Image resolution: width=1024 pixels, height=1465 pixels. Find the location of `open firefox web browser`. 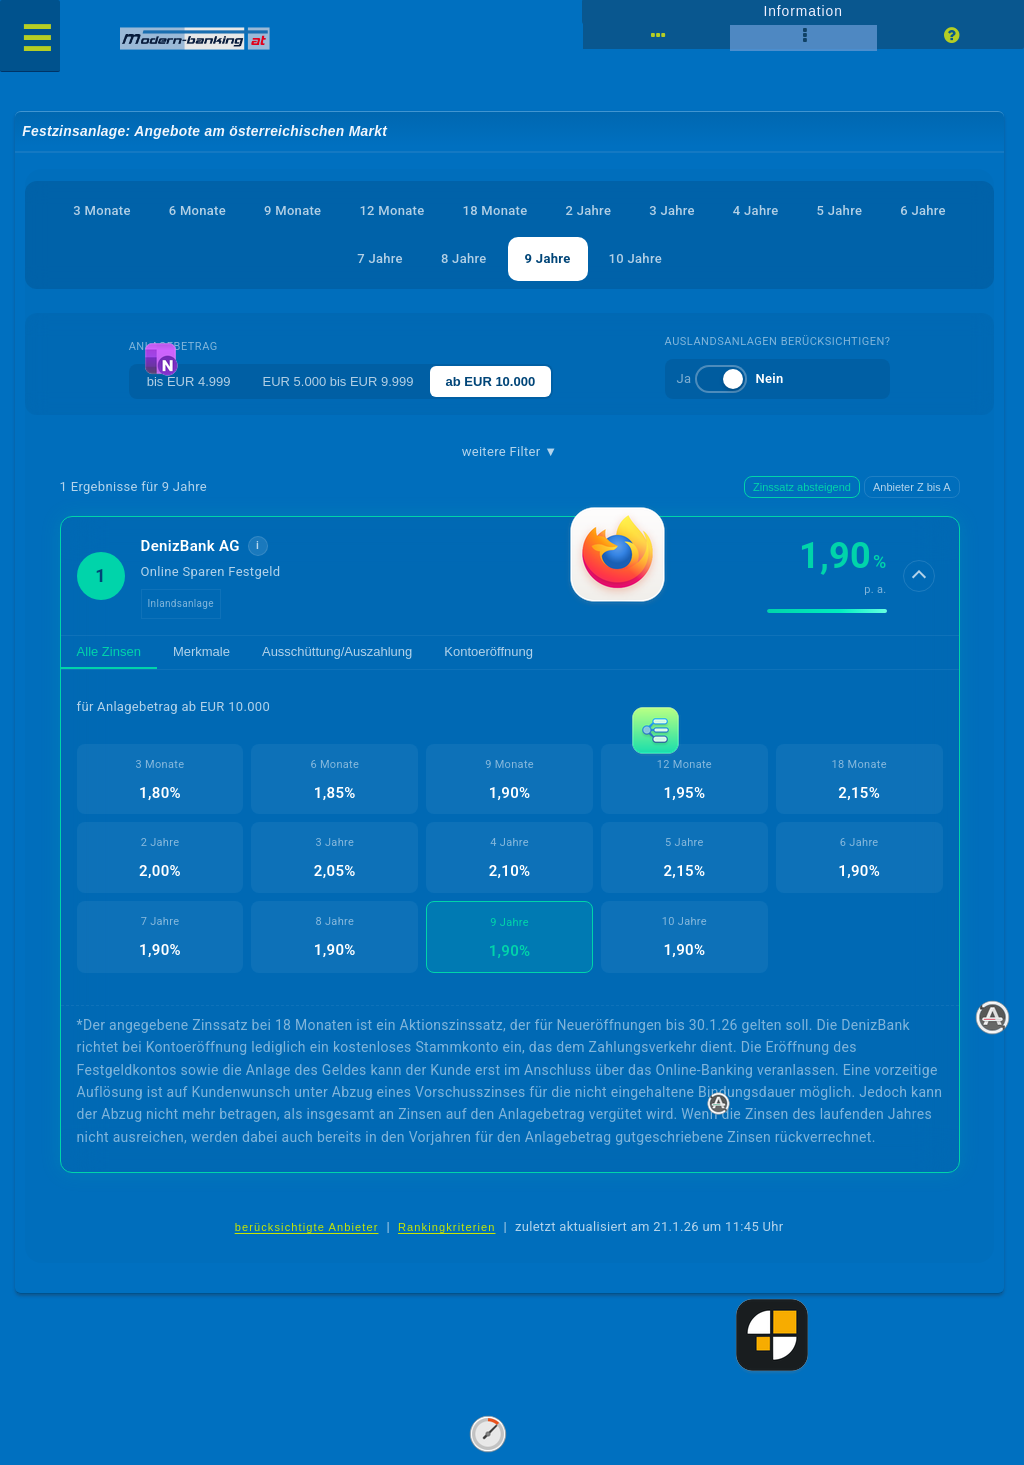

open firefox web browser is located at coordinates (617, 554).